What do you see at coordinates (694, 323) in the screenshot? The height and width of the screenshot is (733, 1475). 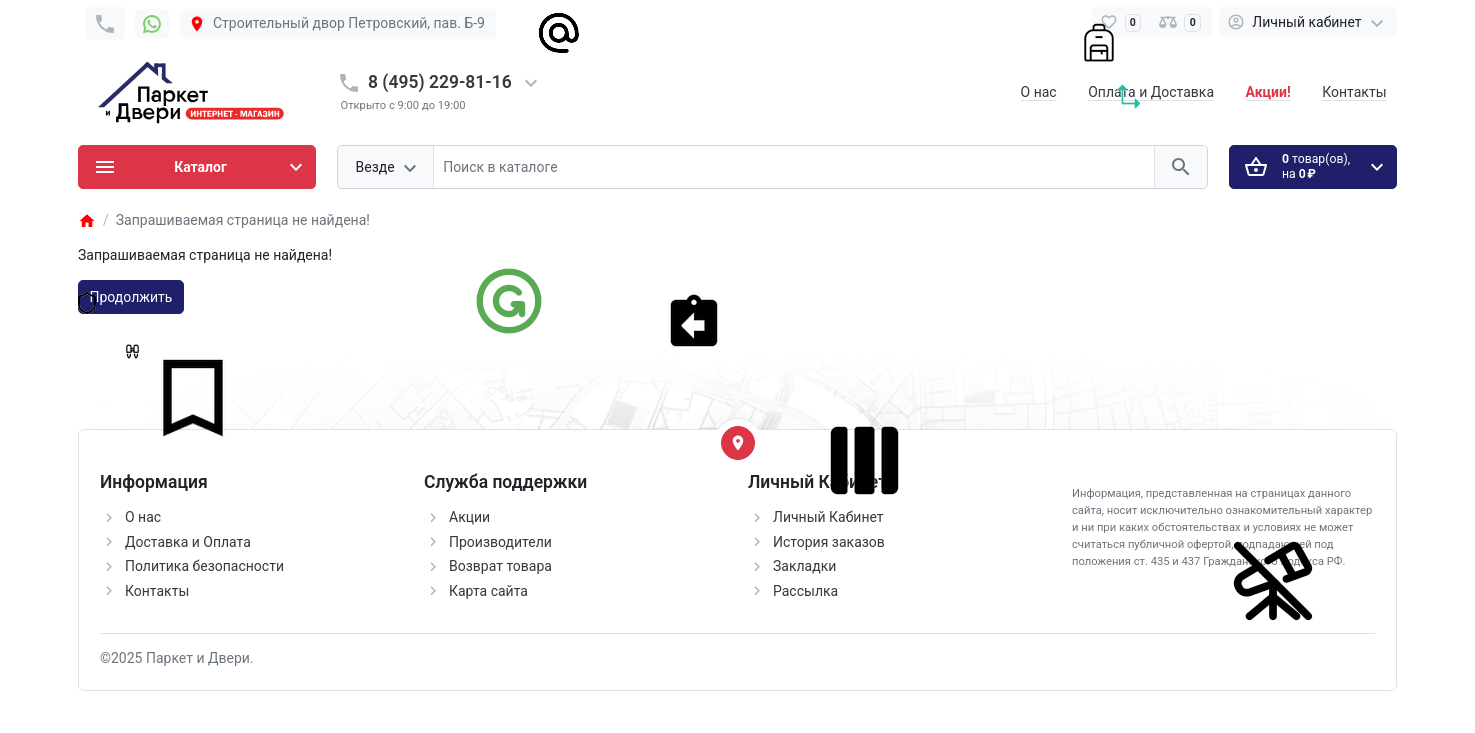 I see `return or send back an assignment` at bounding box center [694, 323].